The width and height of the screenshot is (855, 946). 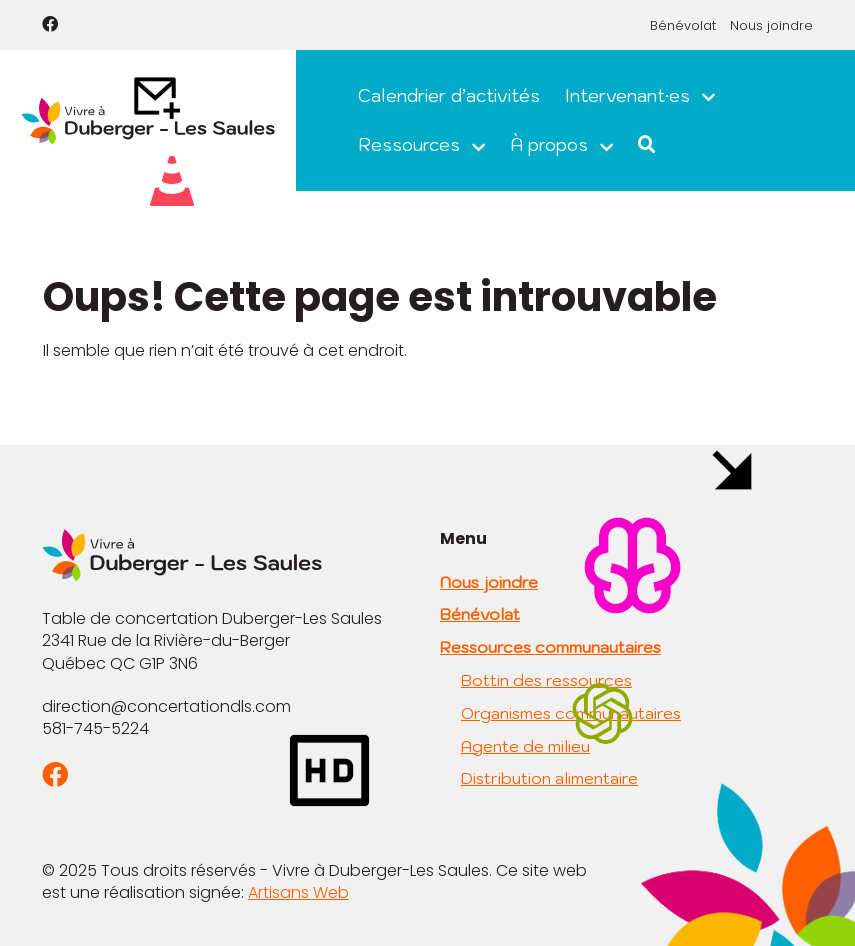 I want to click on navigate to the next item below, so click(x=732, y=470).